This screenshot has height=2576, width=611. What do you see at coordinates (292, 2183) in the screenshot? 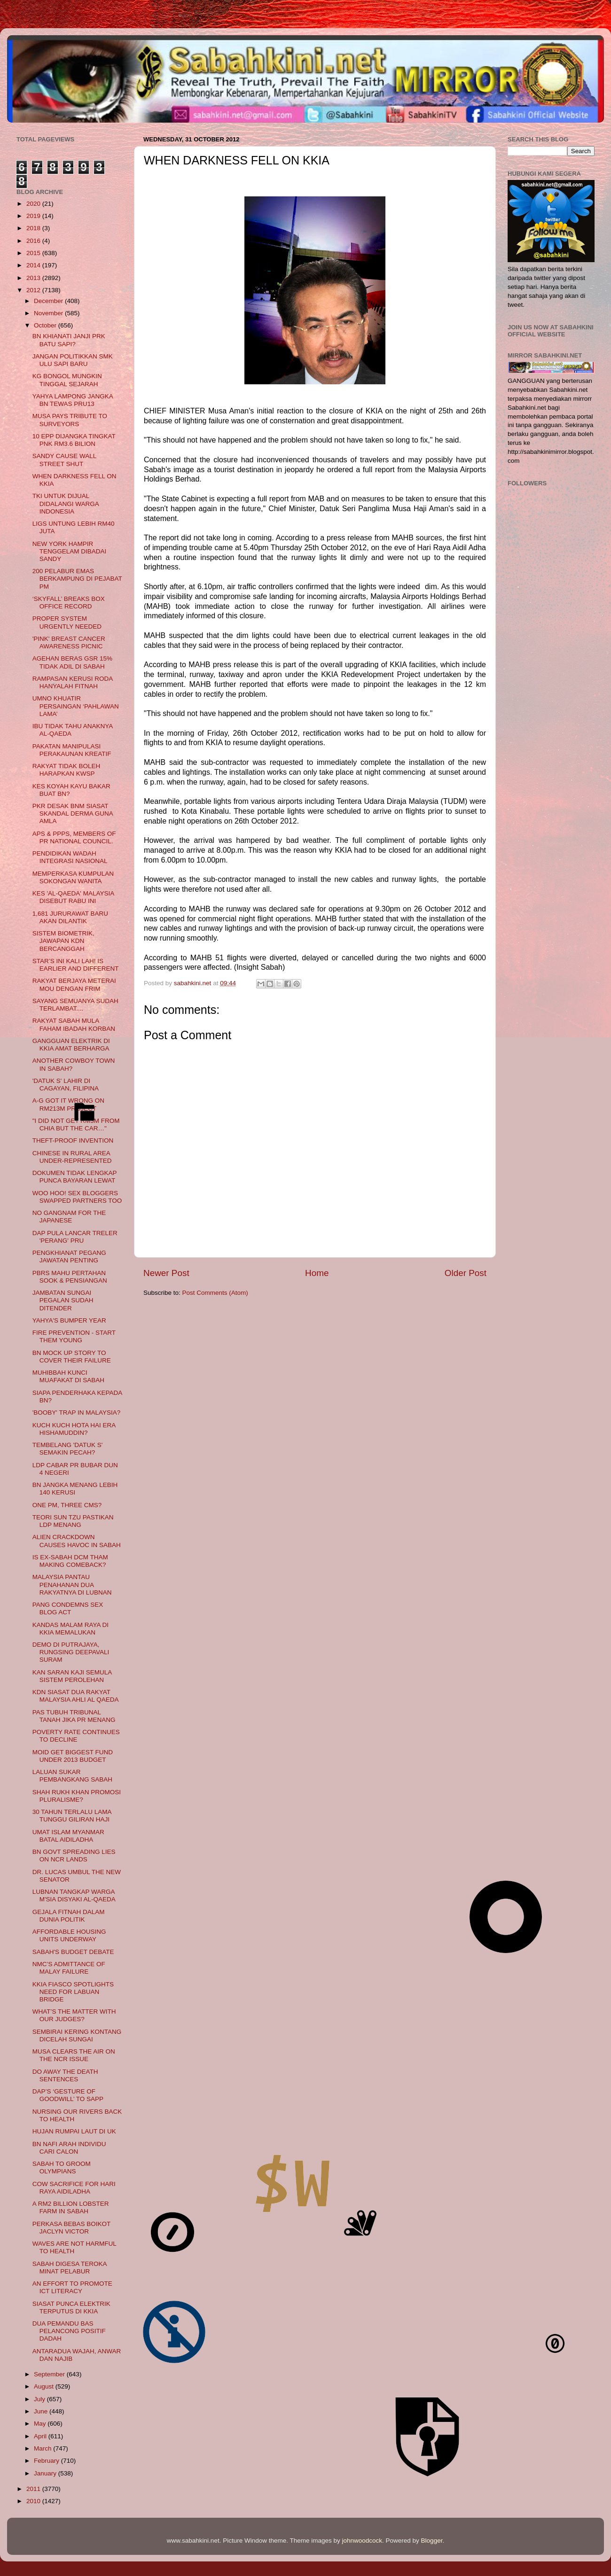
I see `open wezterm terminal application` at bounding box center [292, 2183].